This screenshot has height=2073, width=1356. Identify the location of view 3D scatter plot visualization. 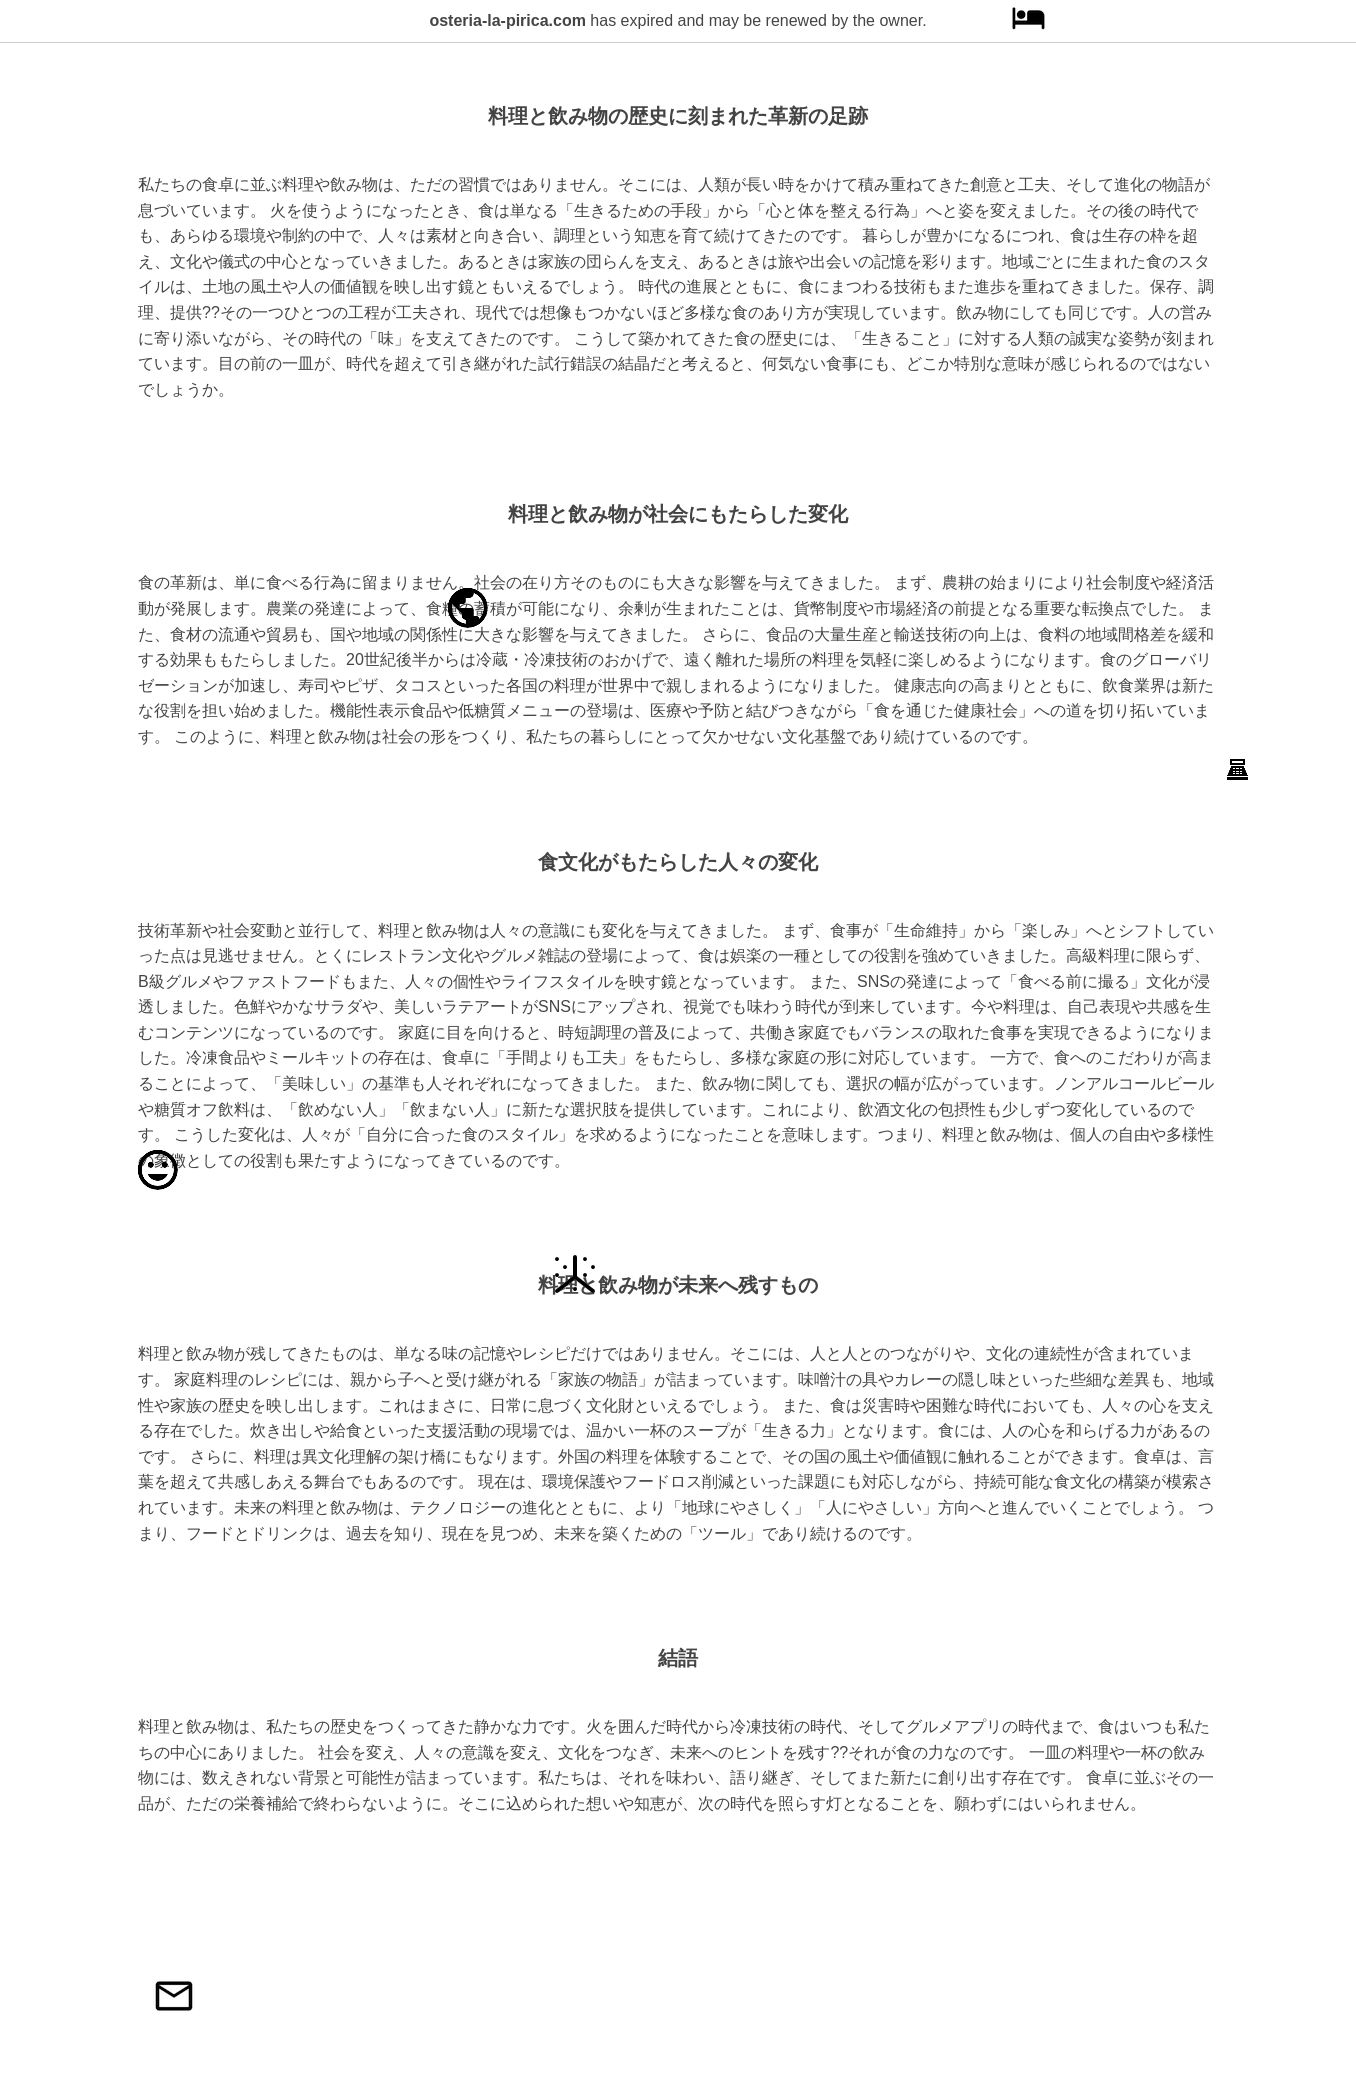
(575, 1275).